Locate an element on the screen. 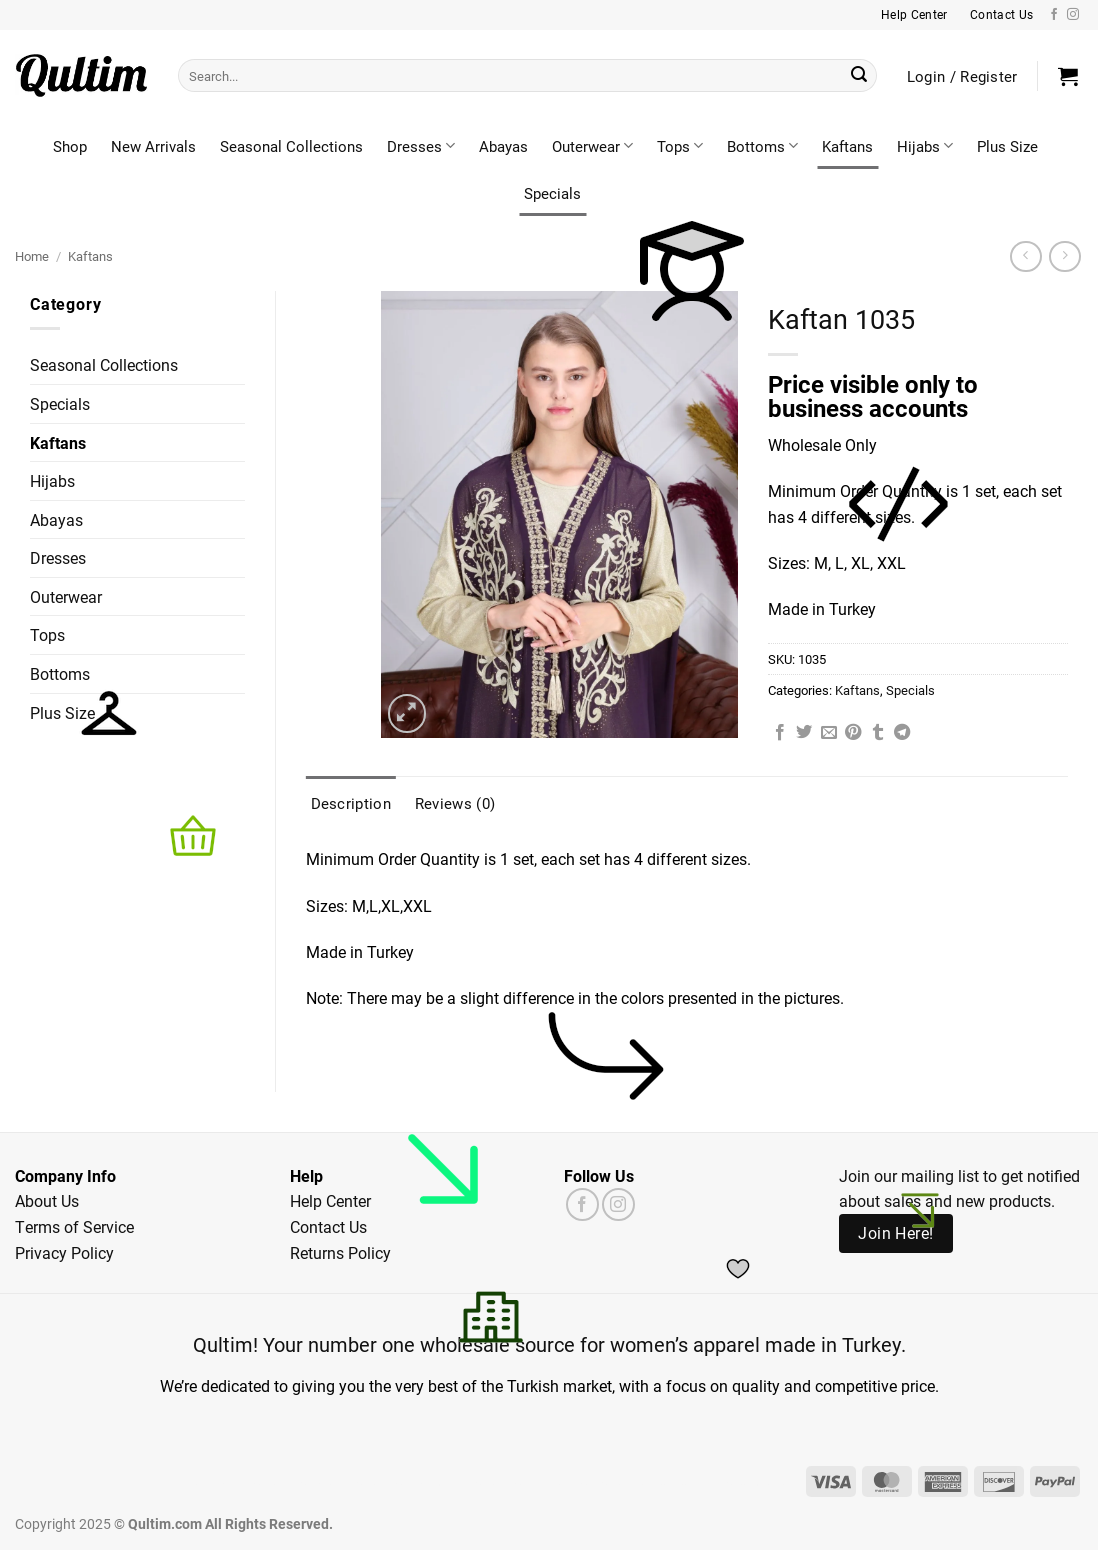  navigate to the next item diagonally is located at coordinates (443, 1169).